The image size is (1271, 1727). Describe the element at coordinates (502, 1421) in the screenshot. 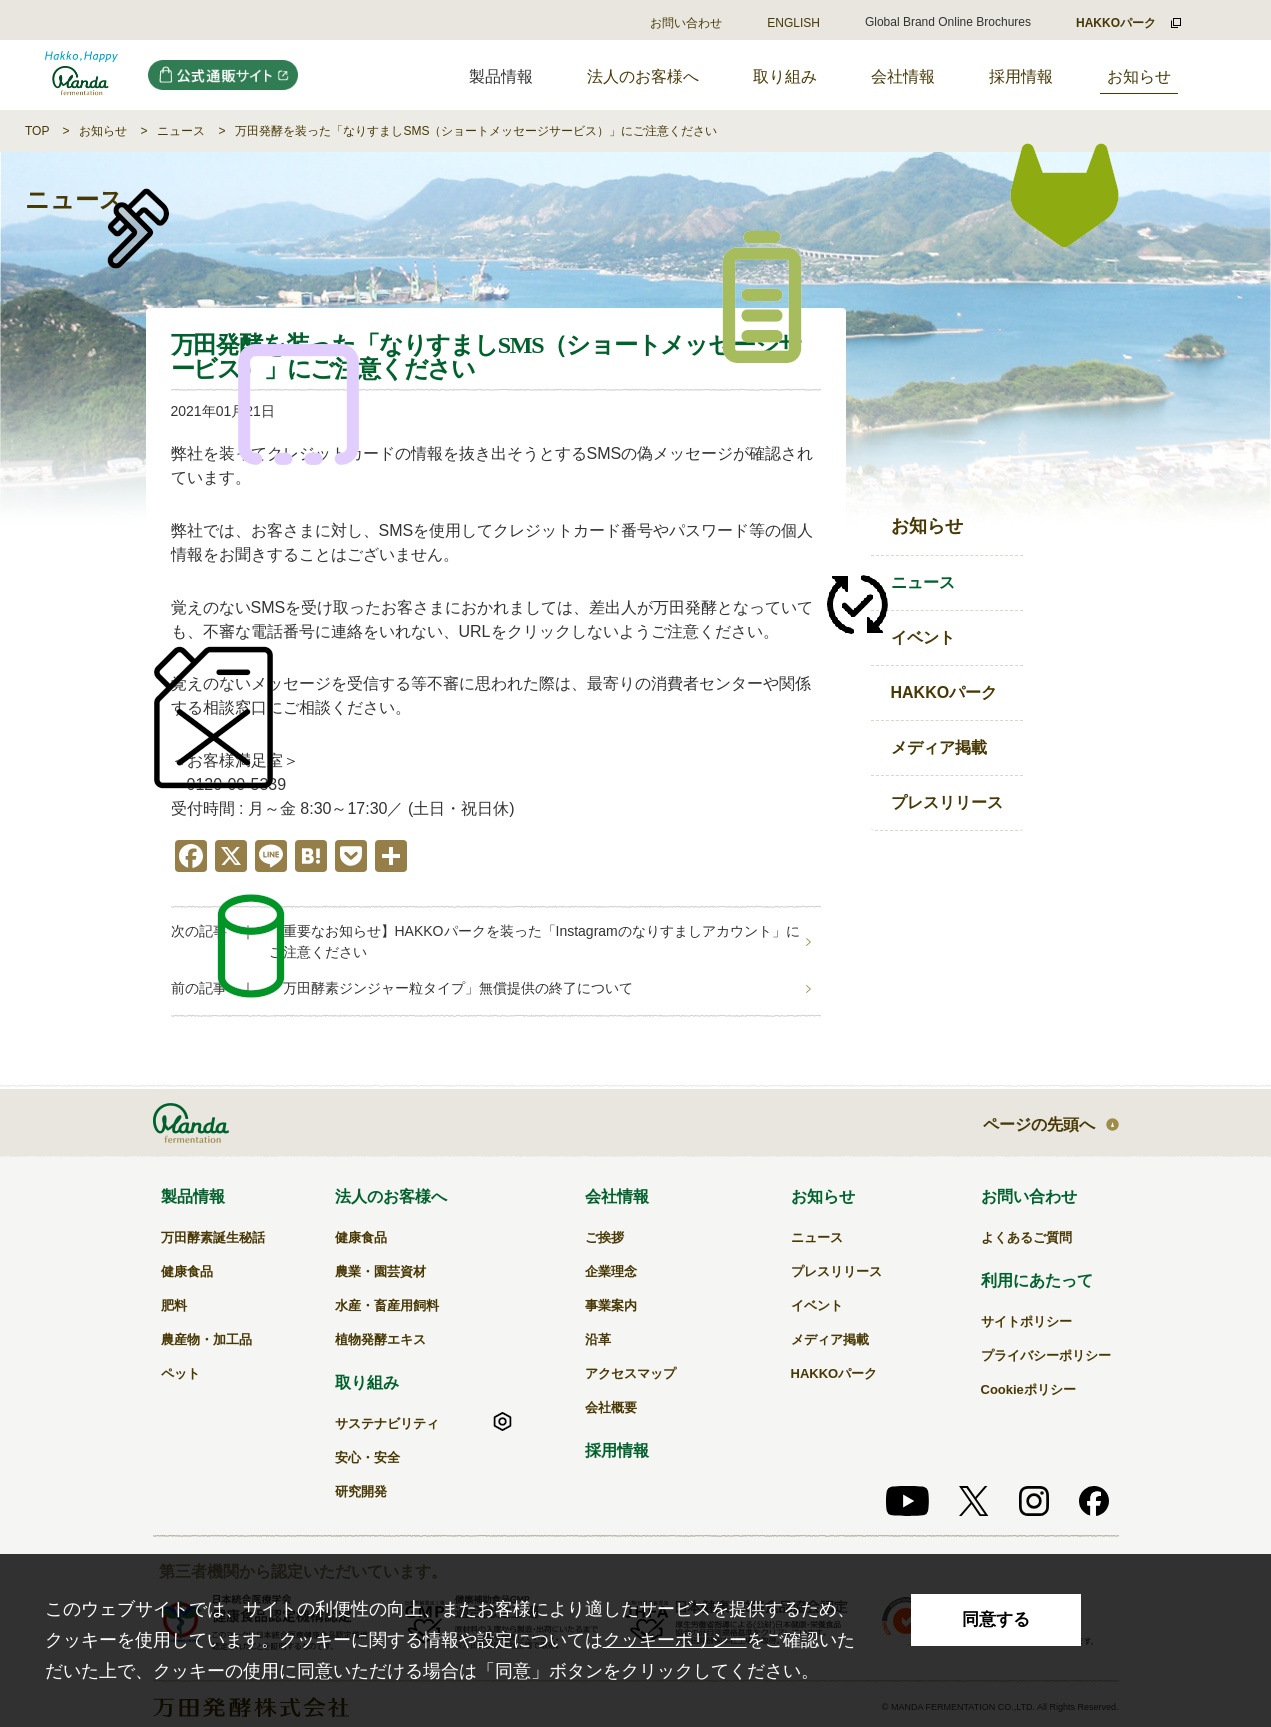

I see `access settings or configuration options` at that location.